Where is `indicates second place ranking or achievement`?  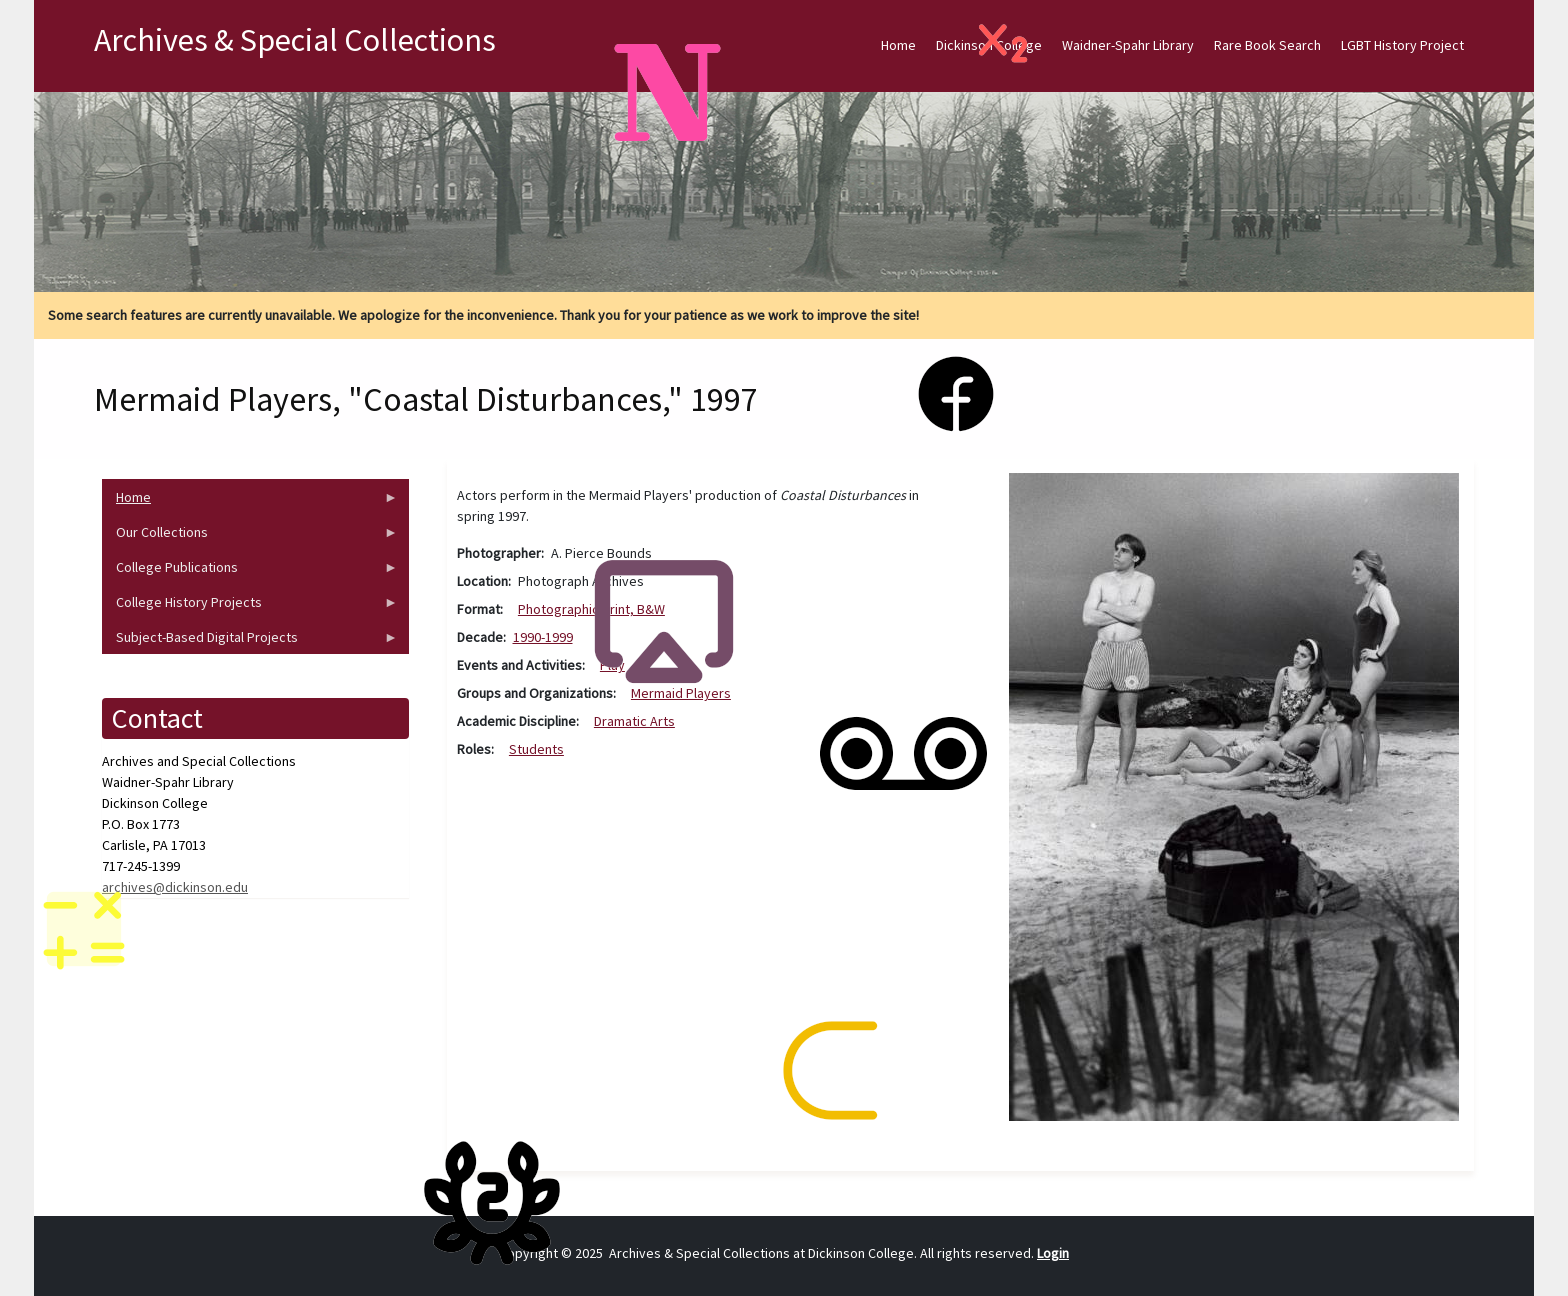
indicates second place ranking or achievement is located at coordinates (492, 1203).